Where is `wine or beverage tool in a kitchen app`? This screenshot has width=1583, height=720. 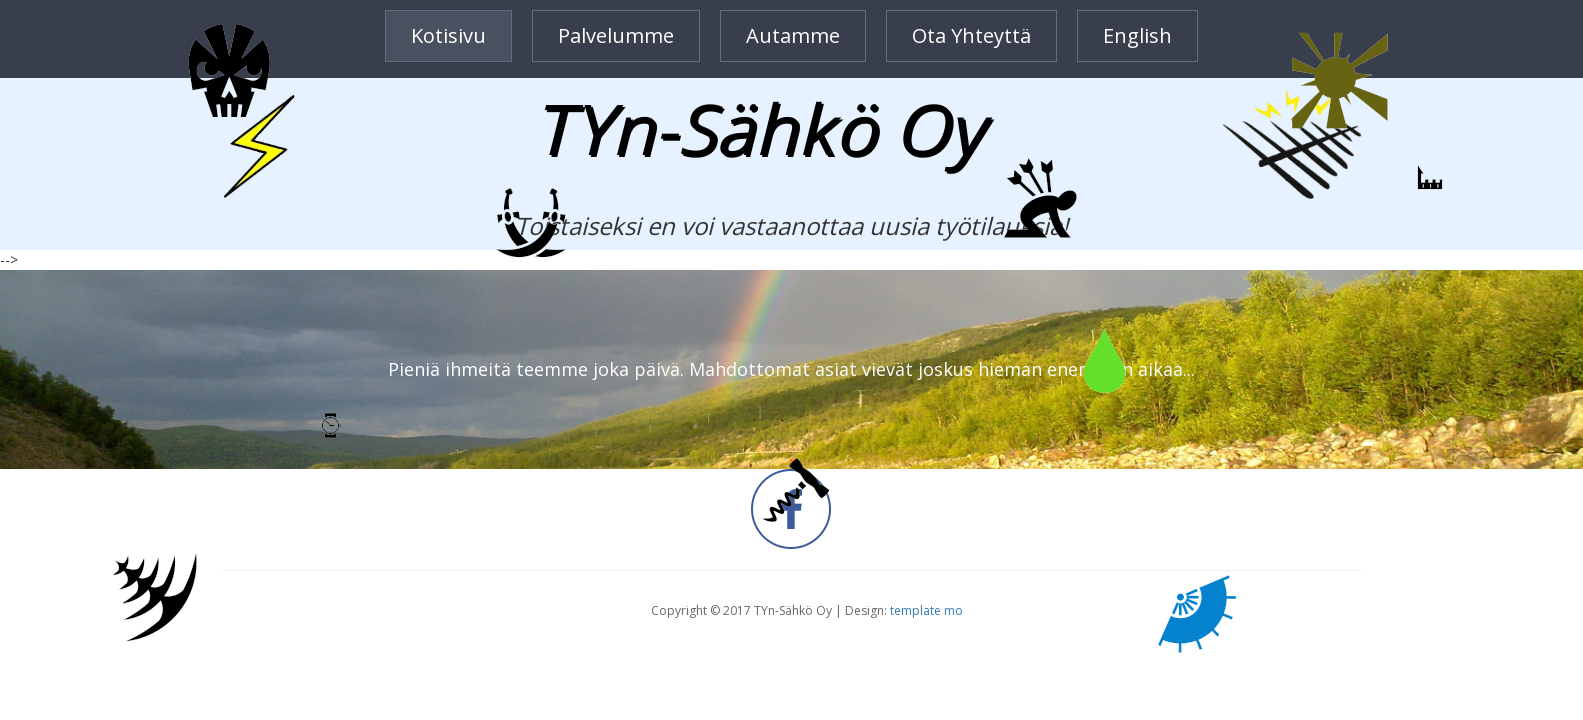
wine or beverage tool in a kitchen app is located at coordinates (796, 490).